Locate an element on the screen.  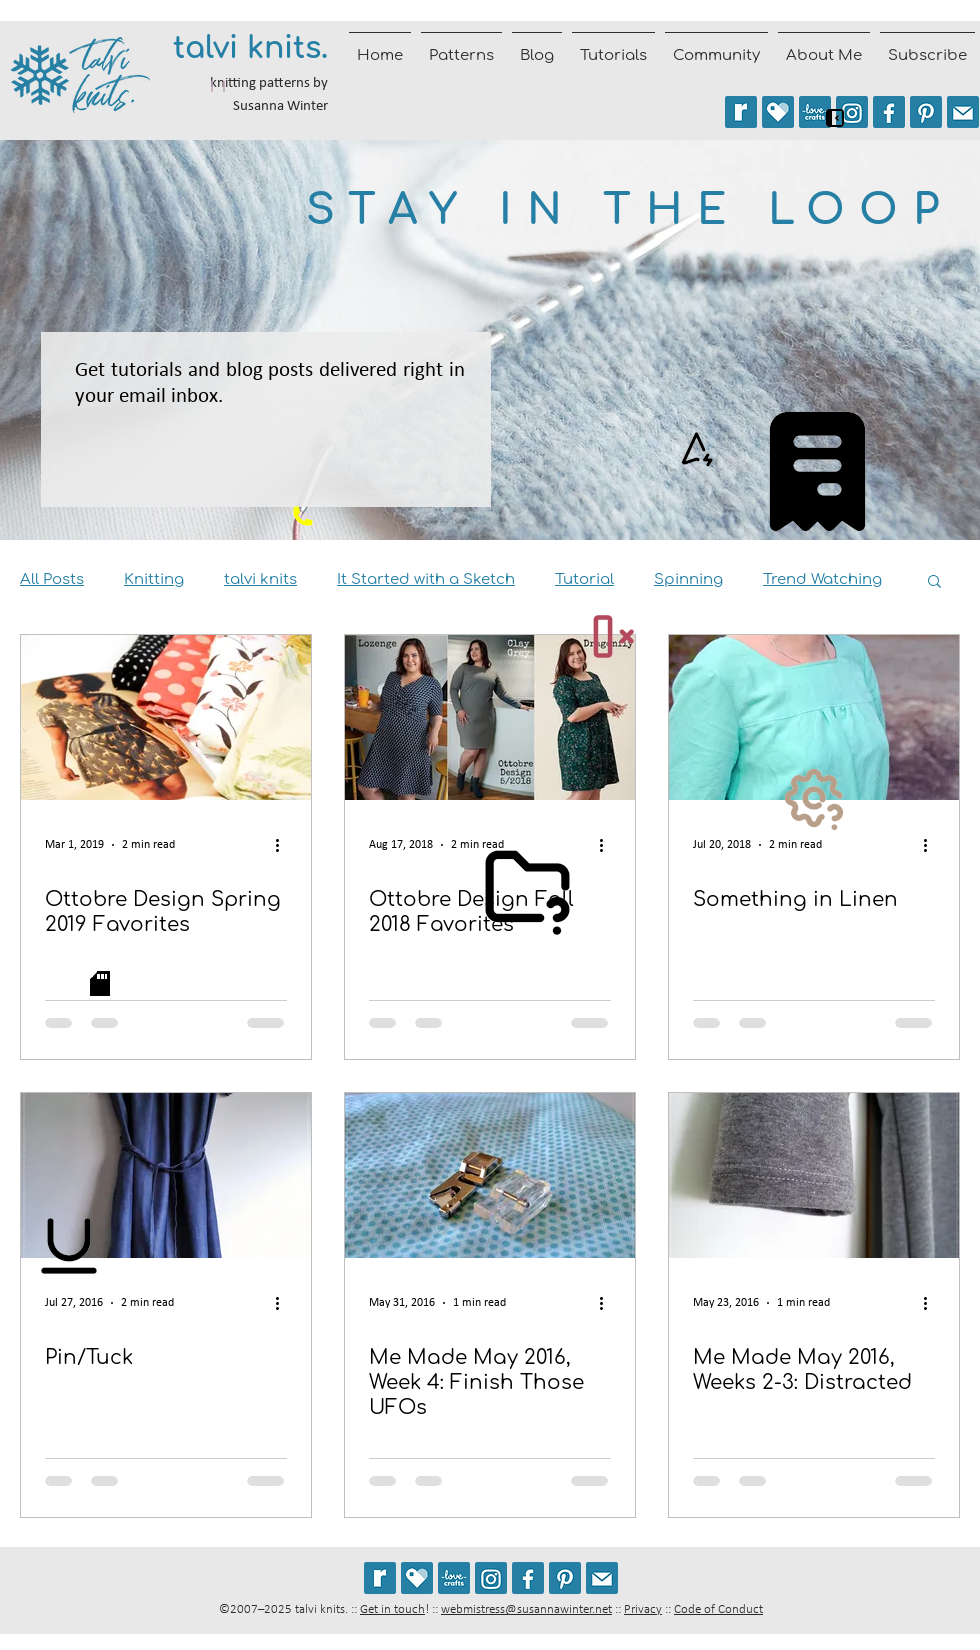
apply underline formatting to selected text is located at coordinates (69, 1246).